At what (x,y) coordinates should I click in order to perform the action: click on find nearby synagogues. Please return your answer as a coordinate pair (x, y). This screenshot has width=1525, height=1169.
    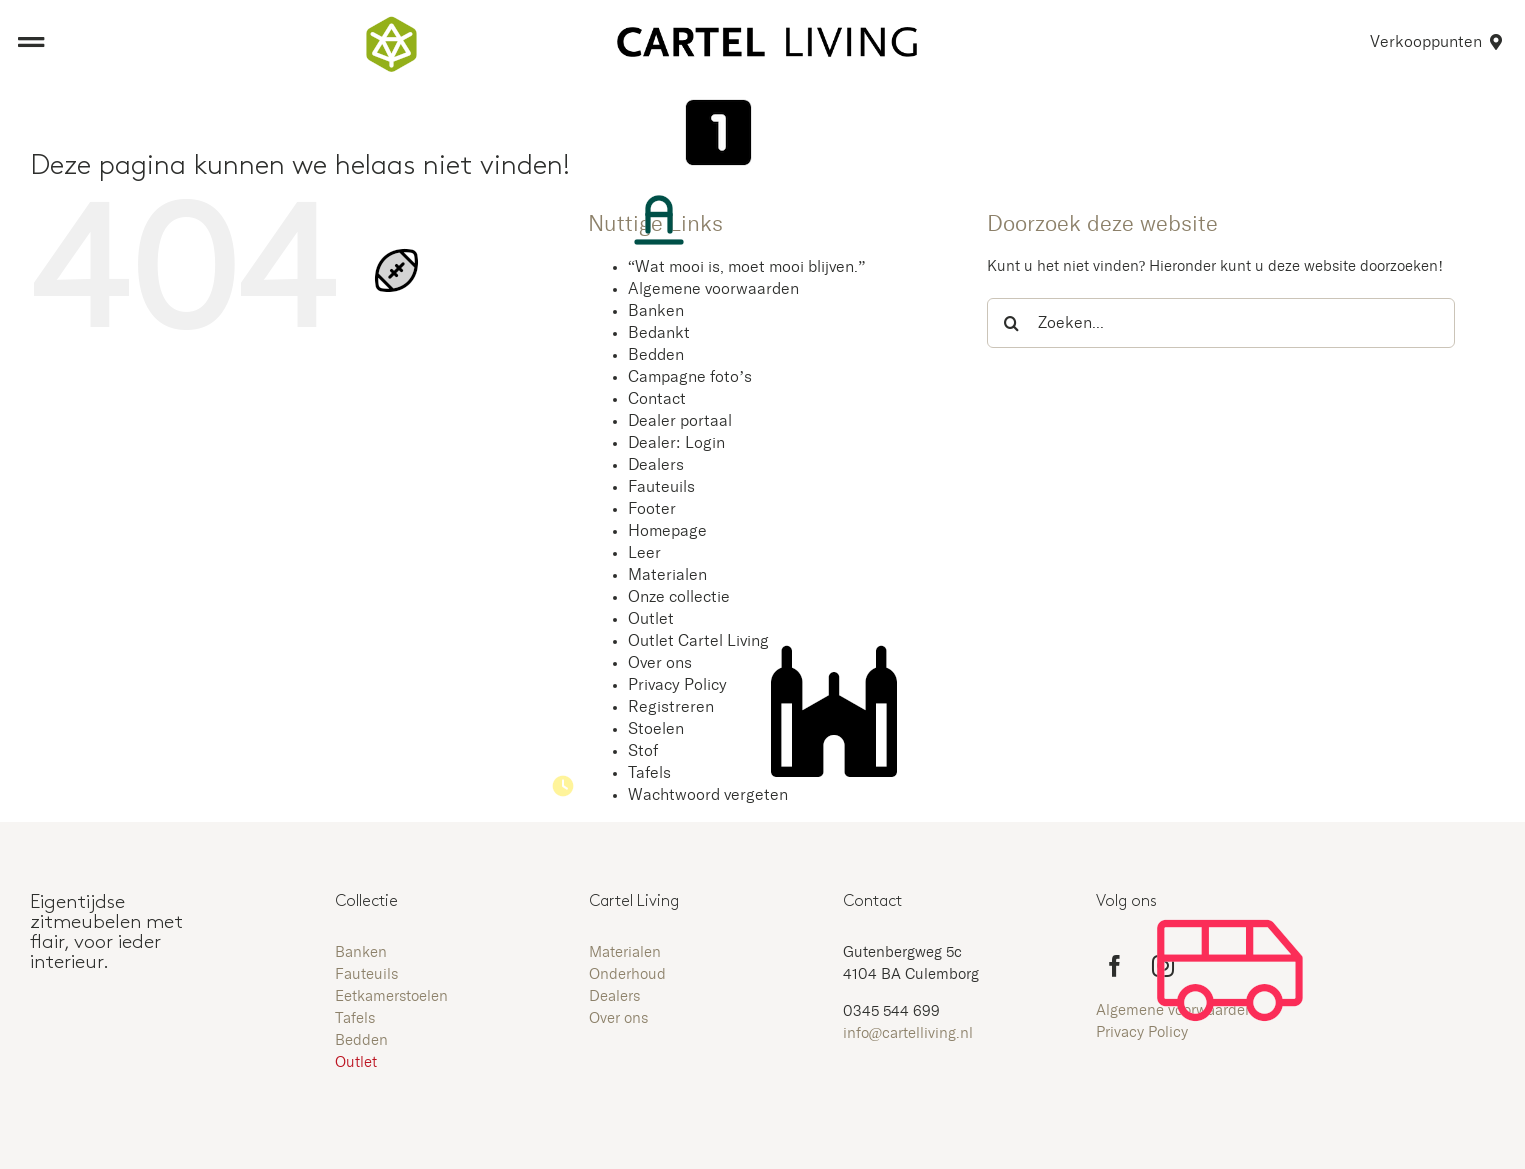
    Looking at the image, I should click on (834, 714).